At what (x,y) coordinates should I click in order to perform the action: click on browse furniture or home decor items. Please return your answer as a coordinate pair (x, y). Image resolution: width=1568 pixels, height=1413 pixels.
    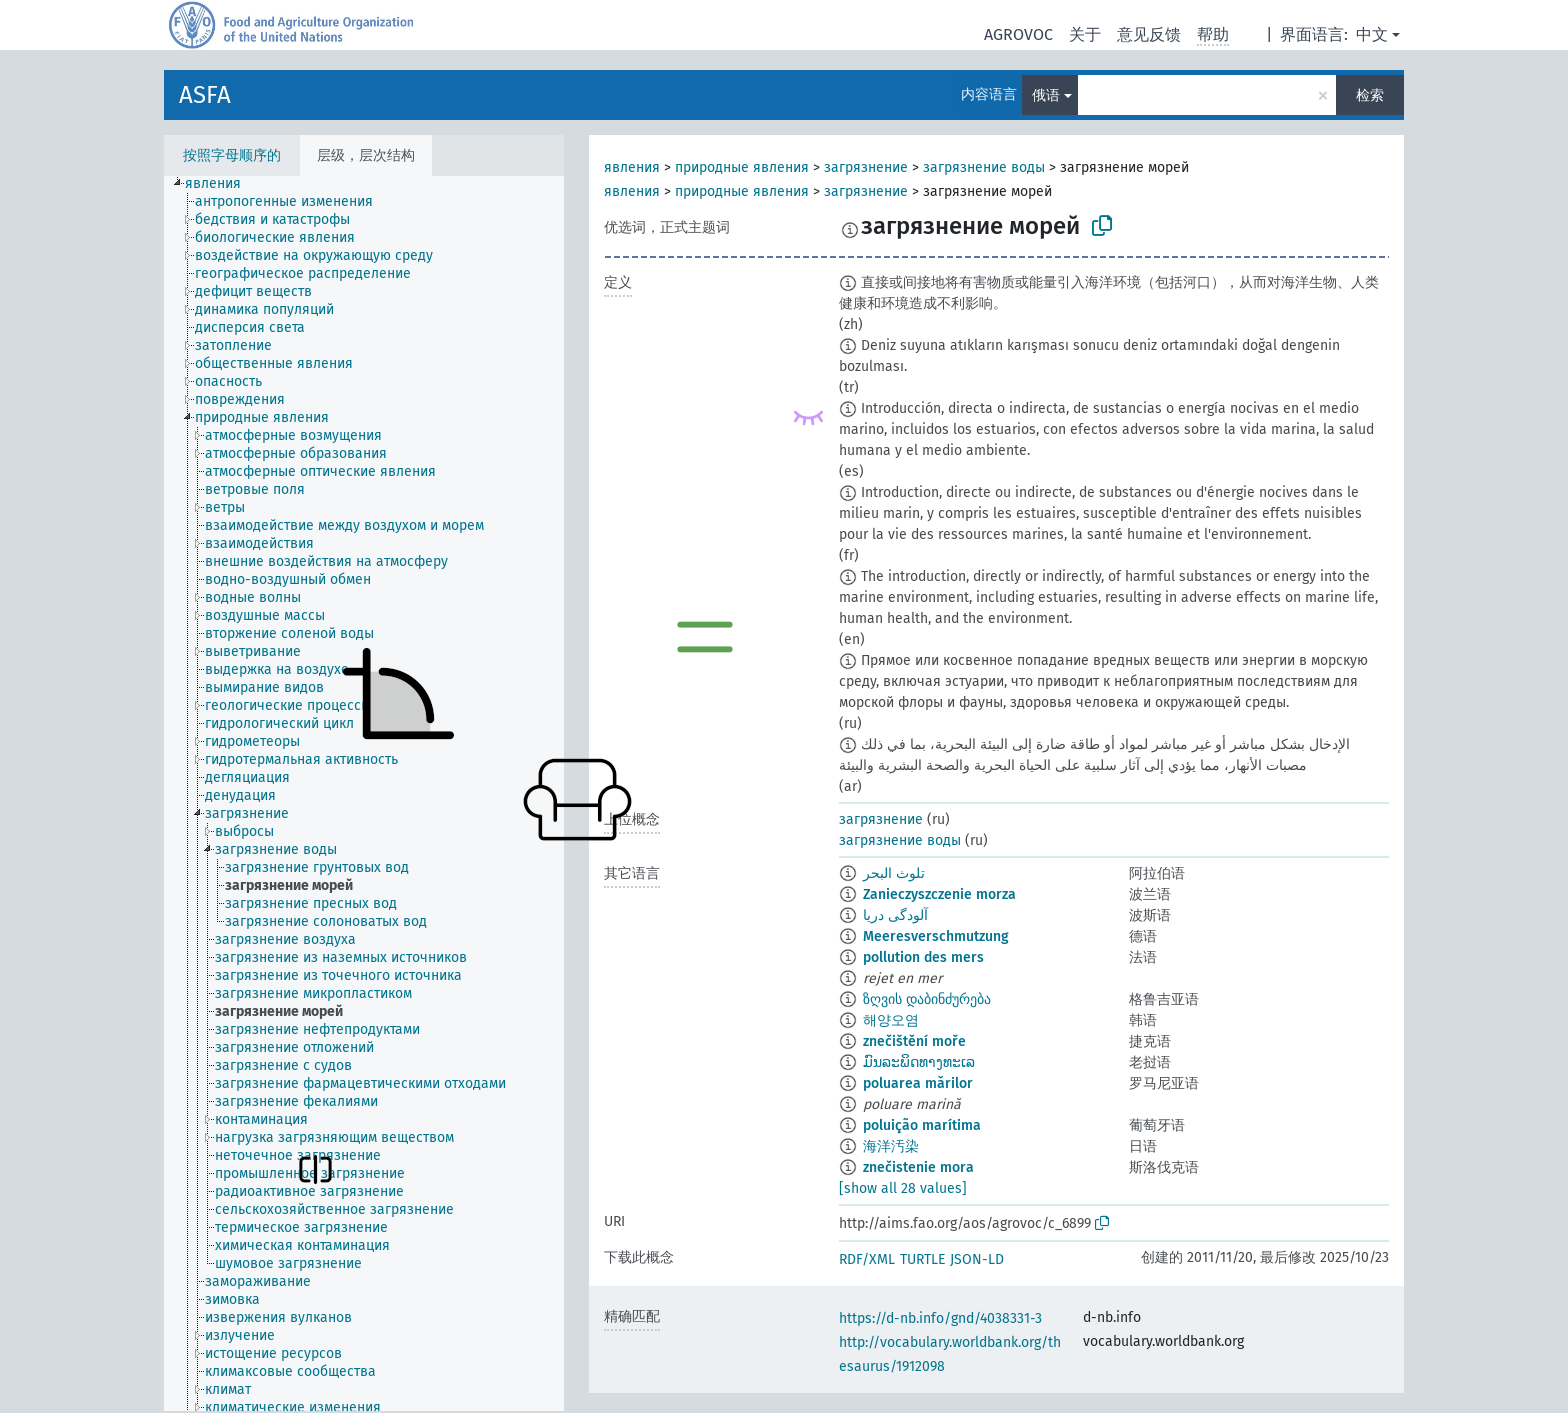
    Looking at the image, I should click on (577, 801).